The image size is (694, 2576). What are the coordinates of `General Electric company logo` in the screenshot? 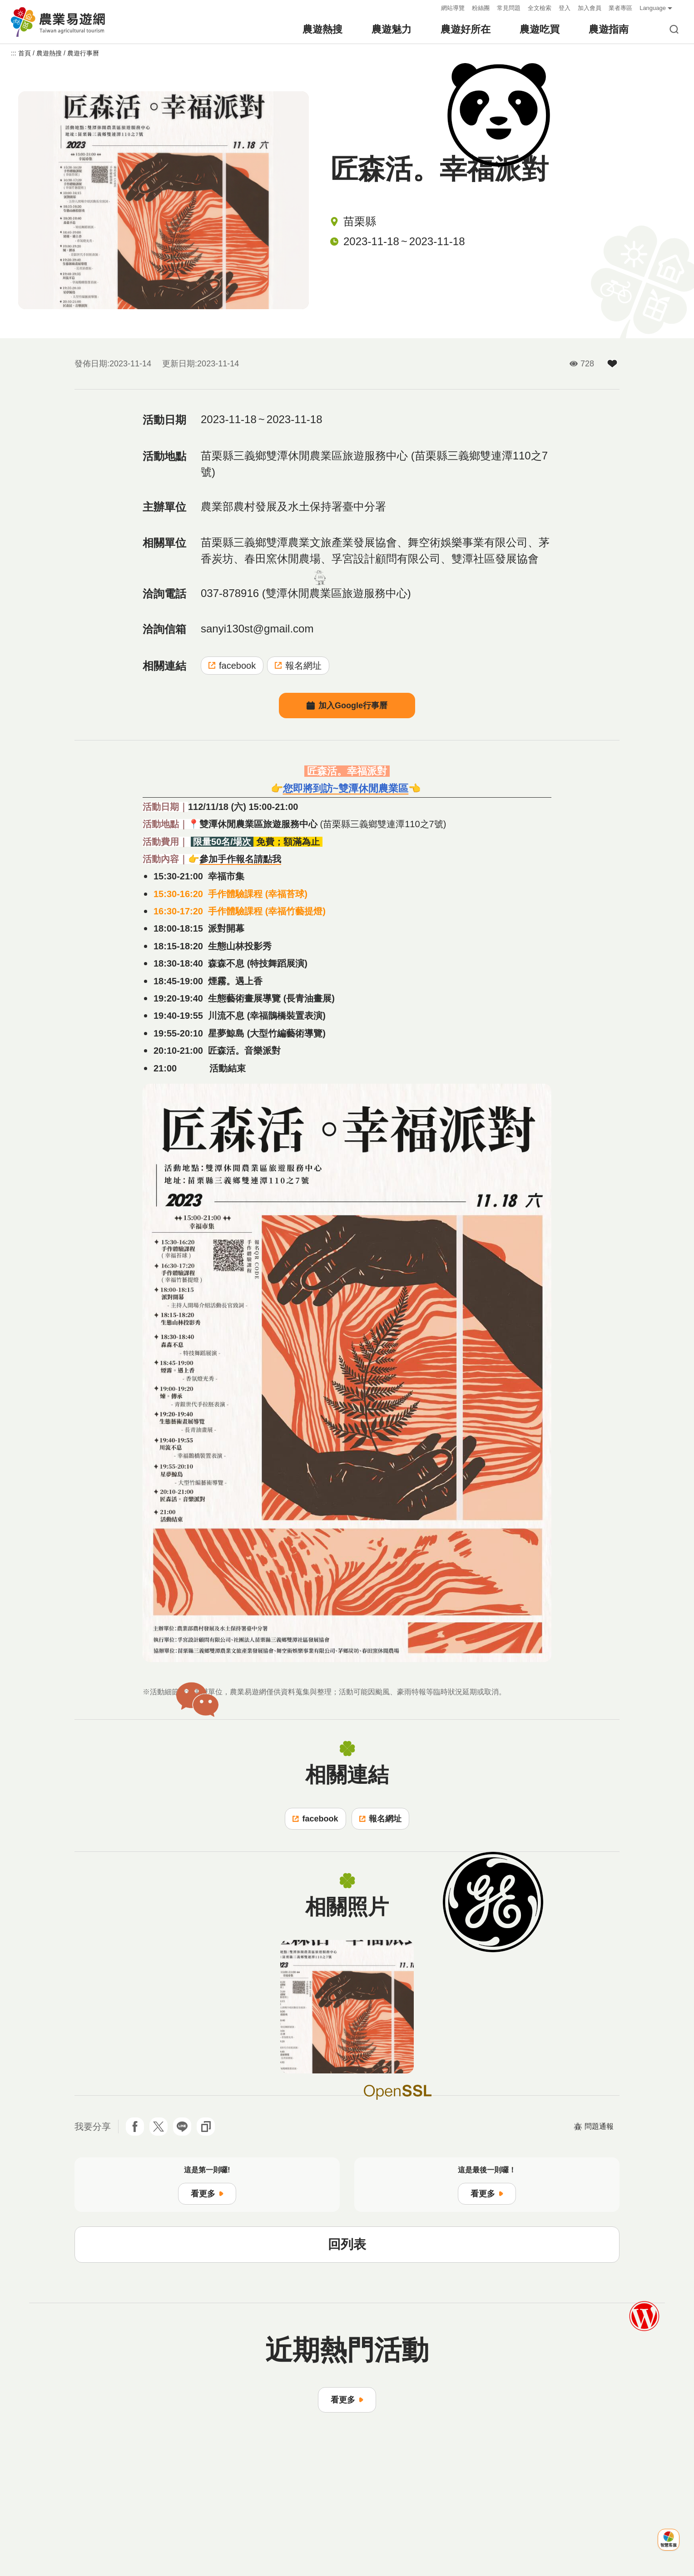 It's located at (493, 1902).